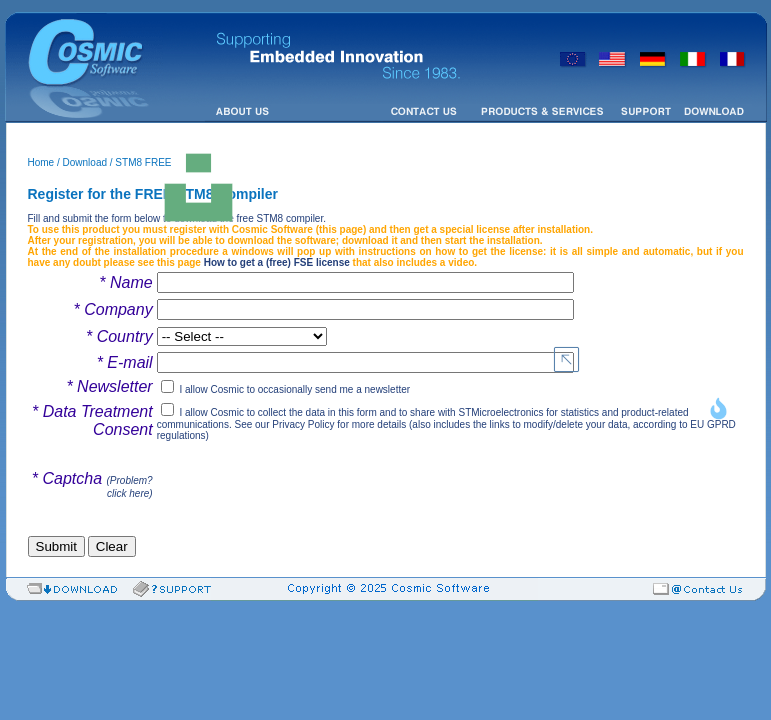 The height and width of the screenshot is (720, 771). What do you see at coordinates (566, 359) in the screenshot?
I see `navigate to previous or parent section` at bounding box center [566, 359].